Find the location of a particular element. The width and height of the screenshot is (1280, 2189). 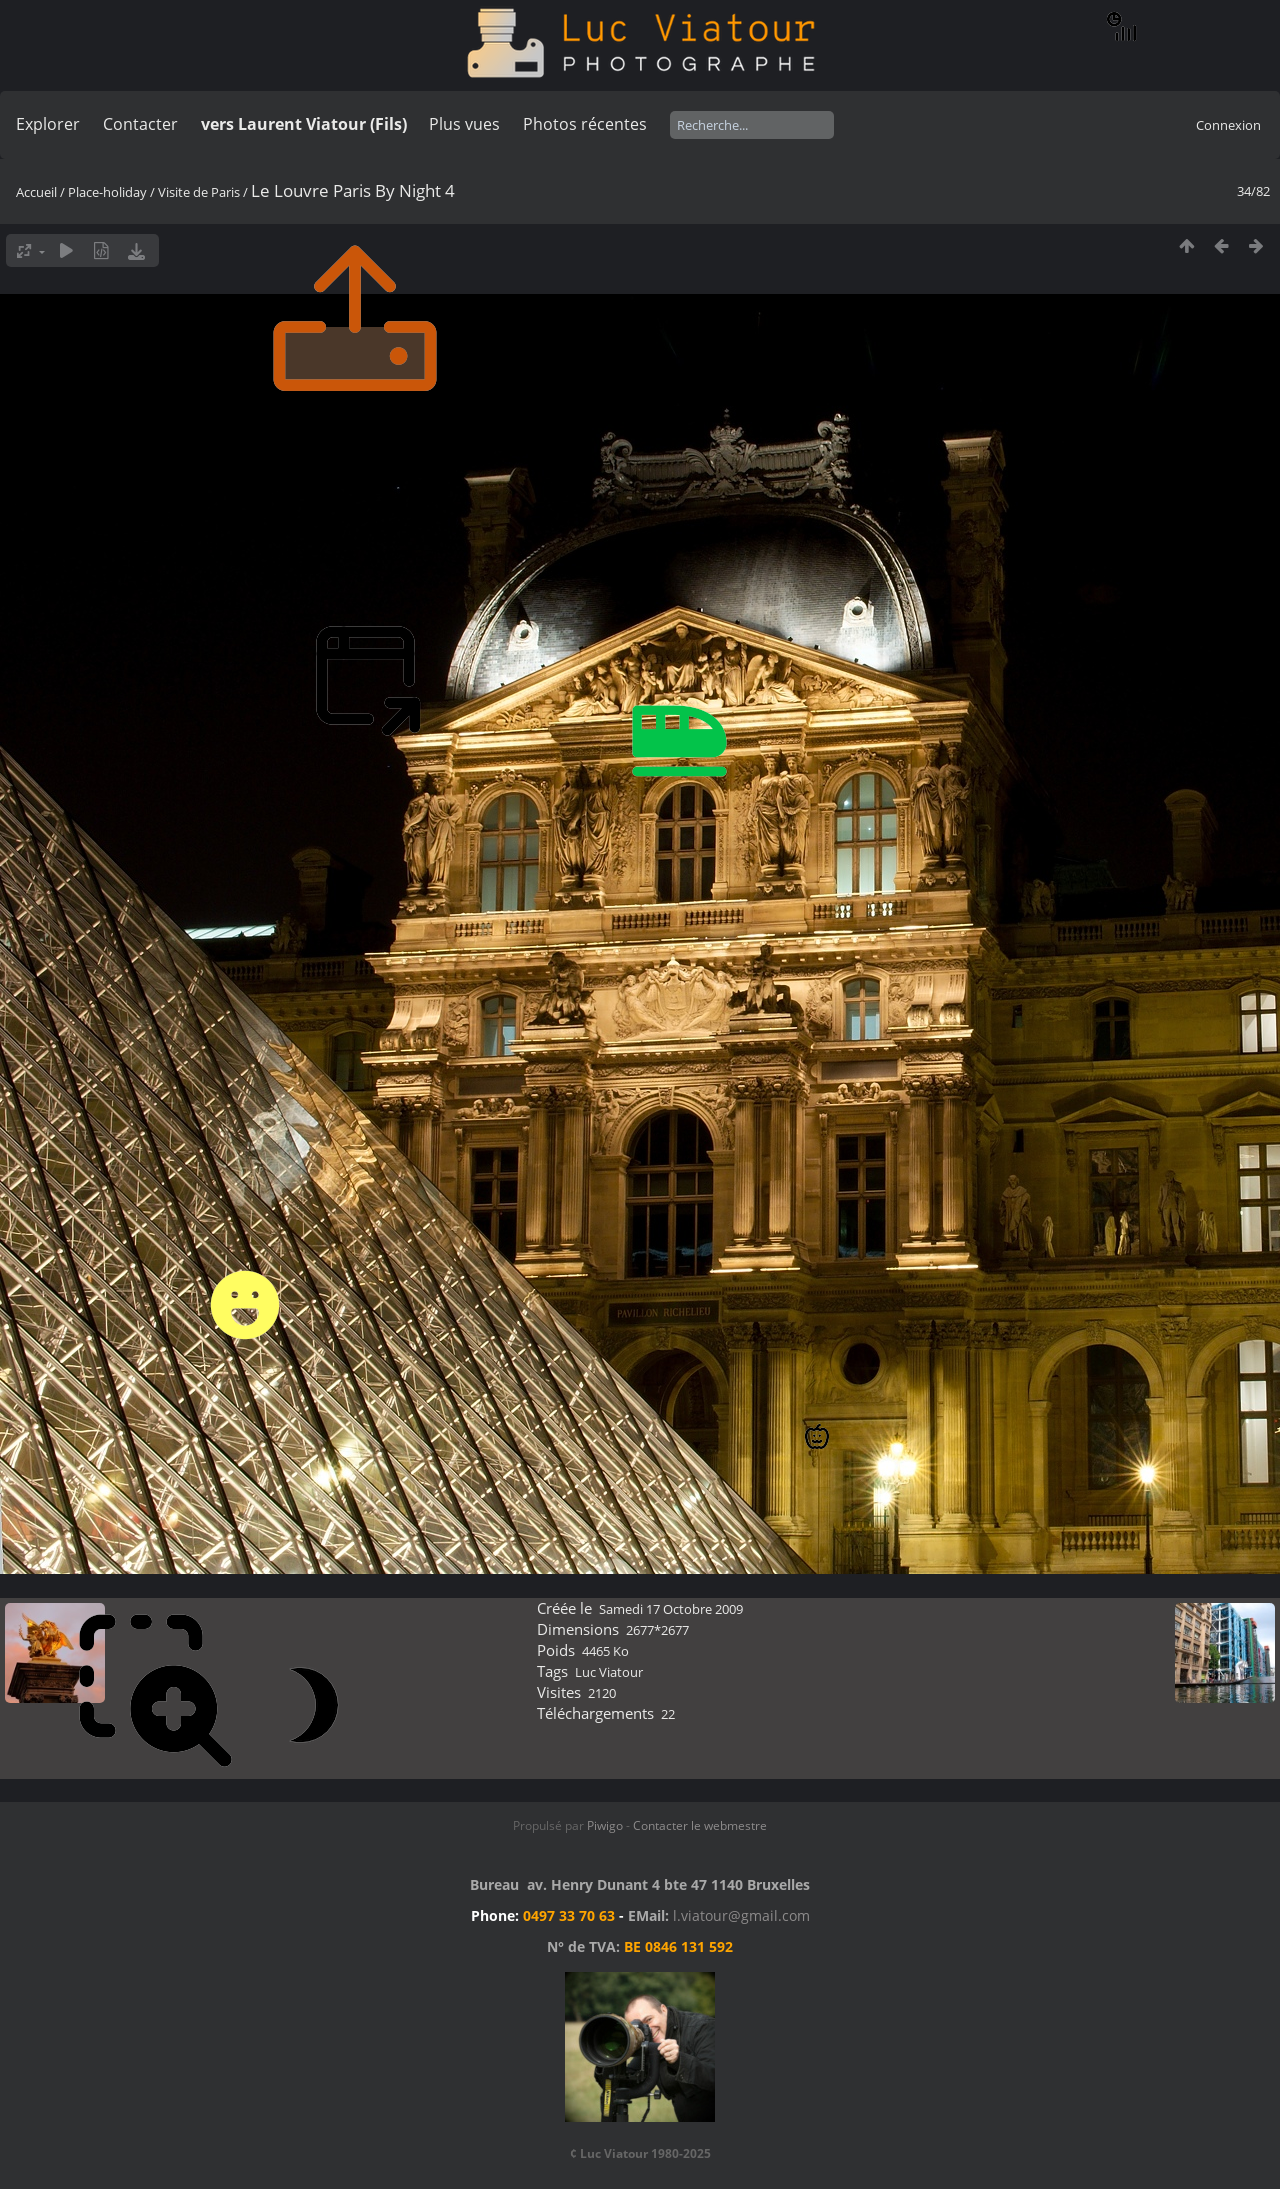

view data visualization or infographic is located at coordinates (1121, 26).